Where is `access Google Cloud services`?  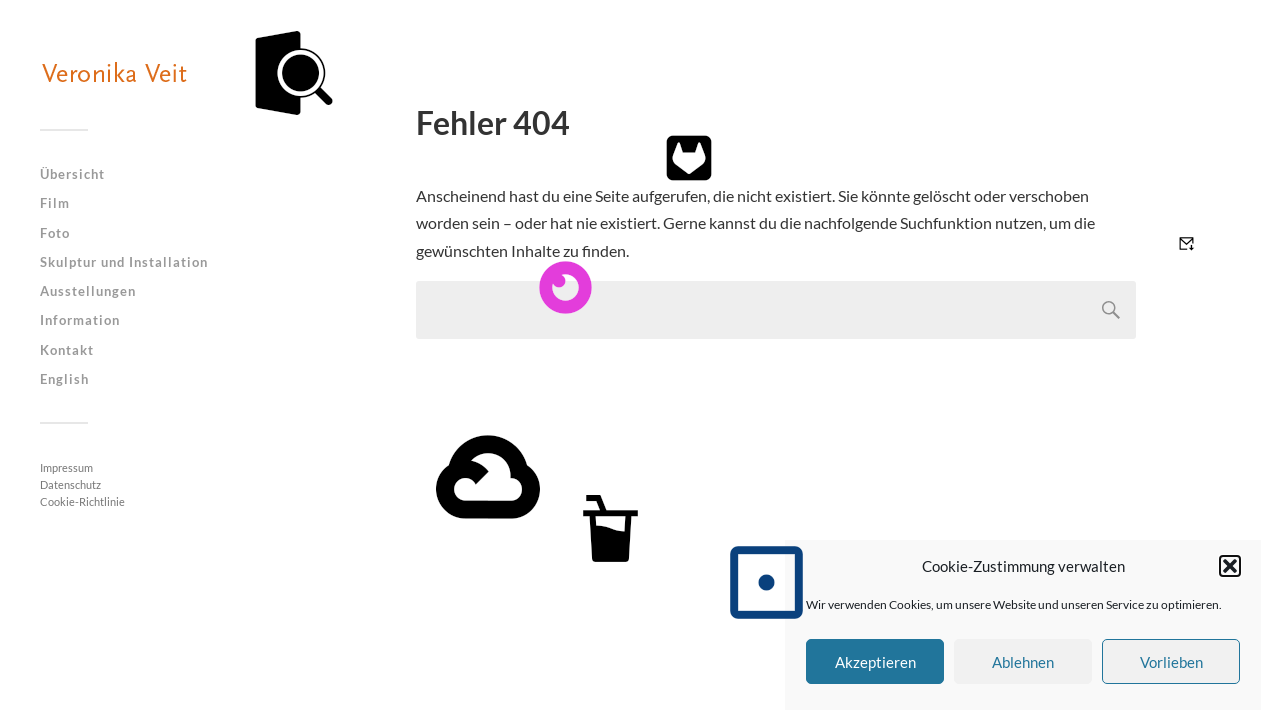
access Google Cloud services is located at coordinates (488, 477).